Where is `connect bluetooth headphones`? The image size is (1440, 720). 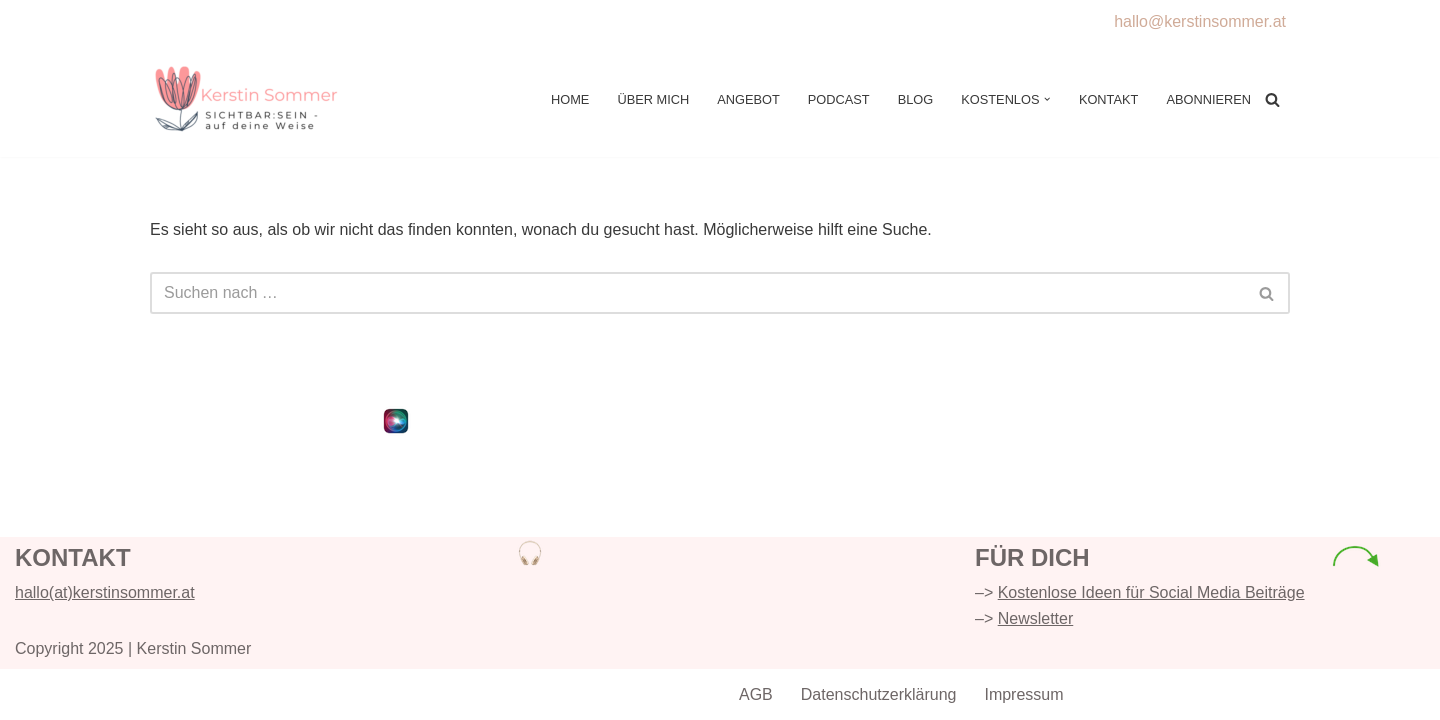 connect bluetooth headphones is located at coordinates (530, 553).